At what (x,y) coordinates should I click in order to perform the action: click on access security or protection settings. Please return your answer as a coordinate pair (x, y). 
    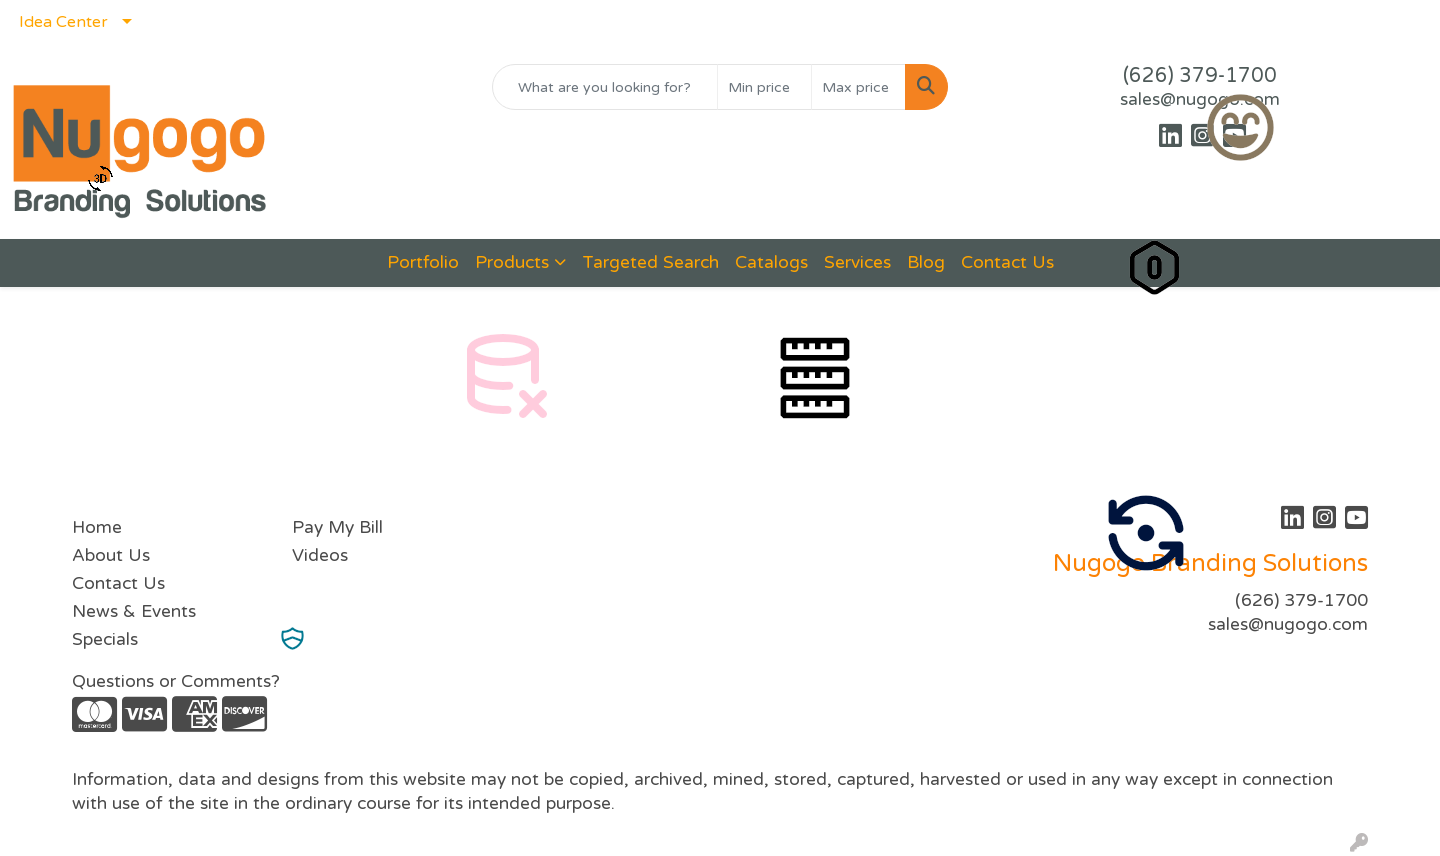
    Looking at the image, I should click on (292, 638).